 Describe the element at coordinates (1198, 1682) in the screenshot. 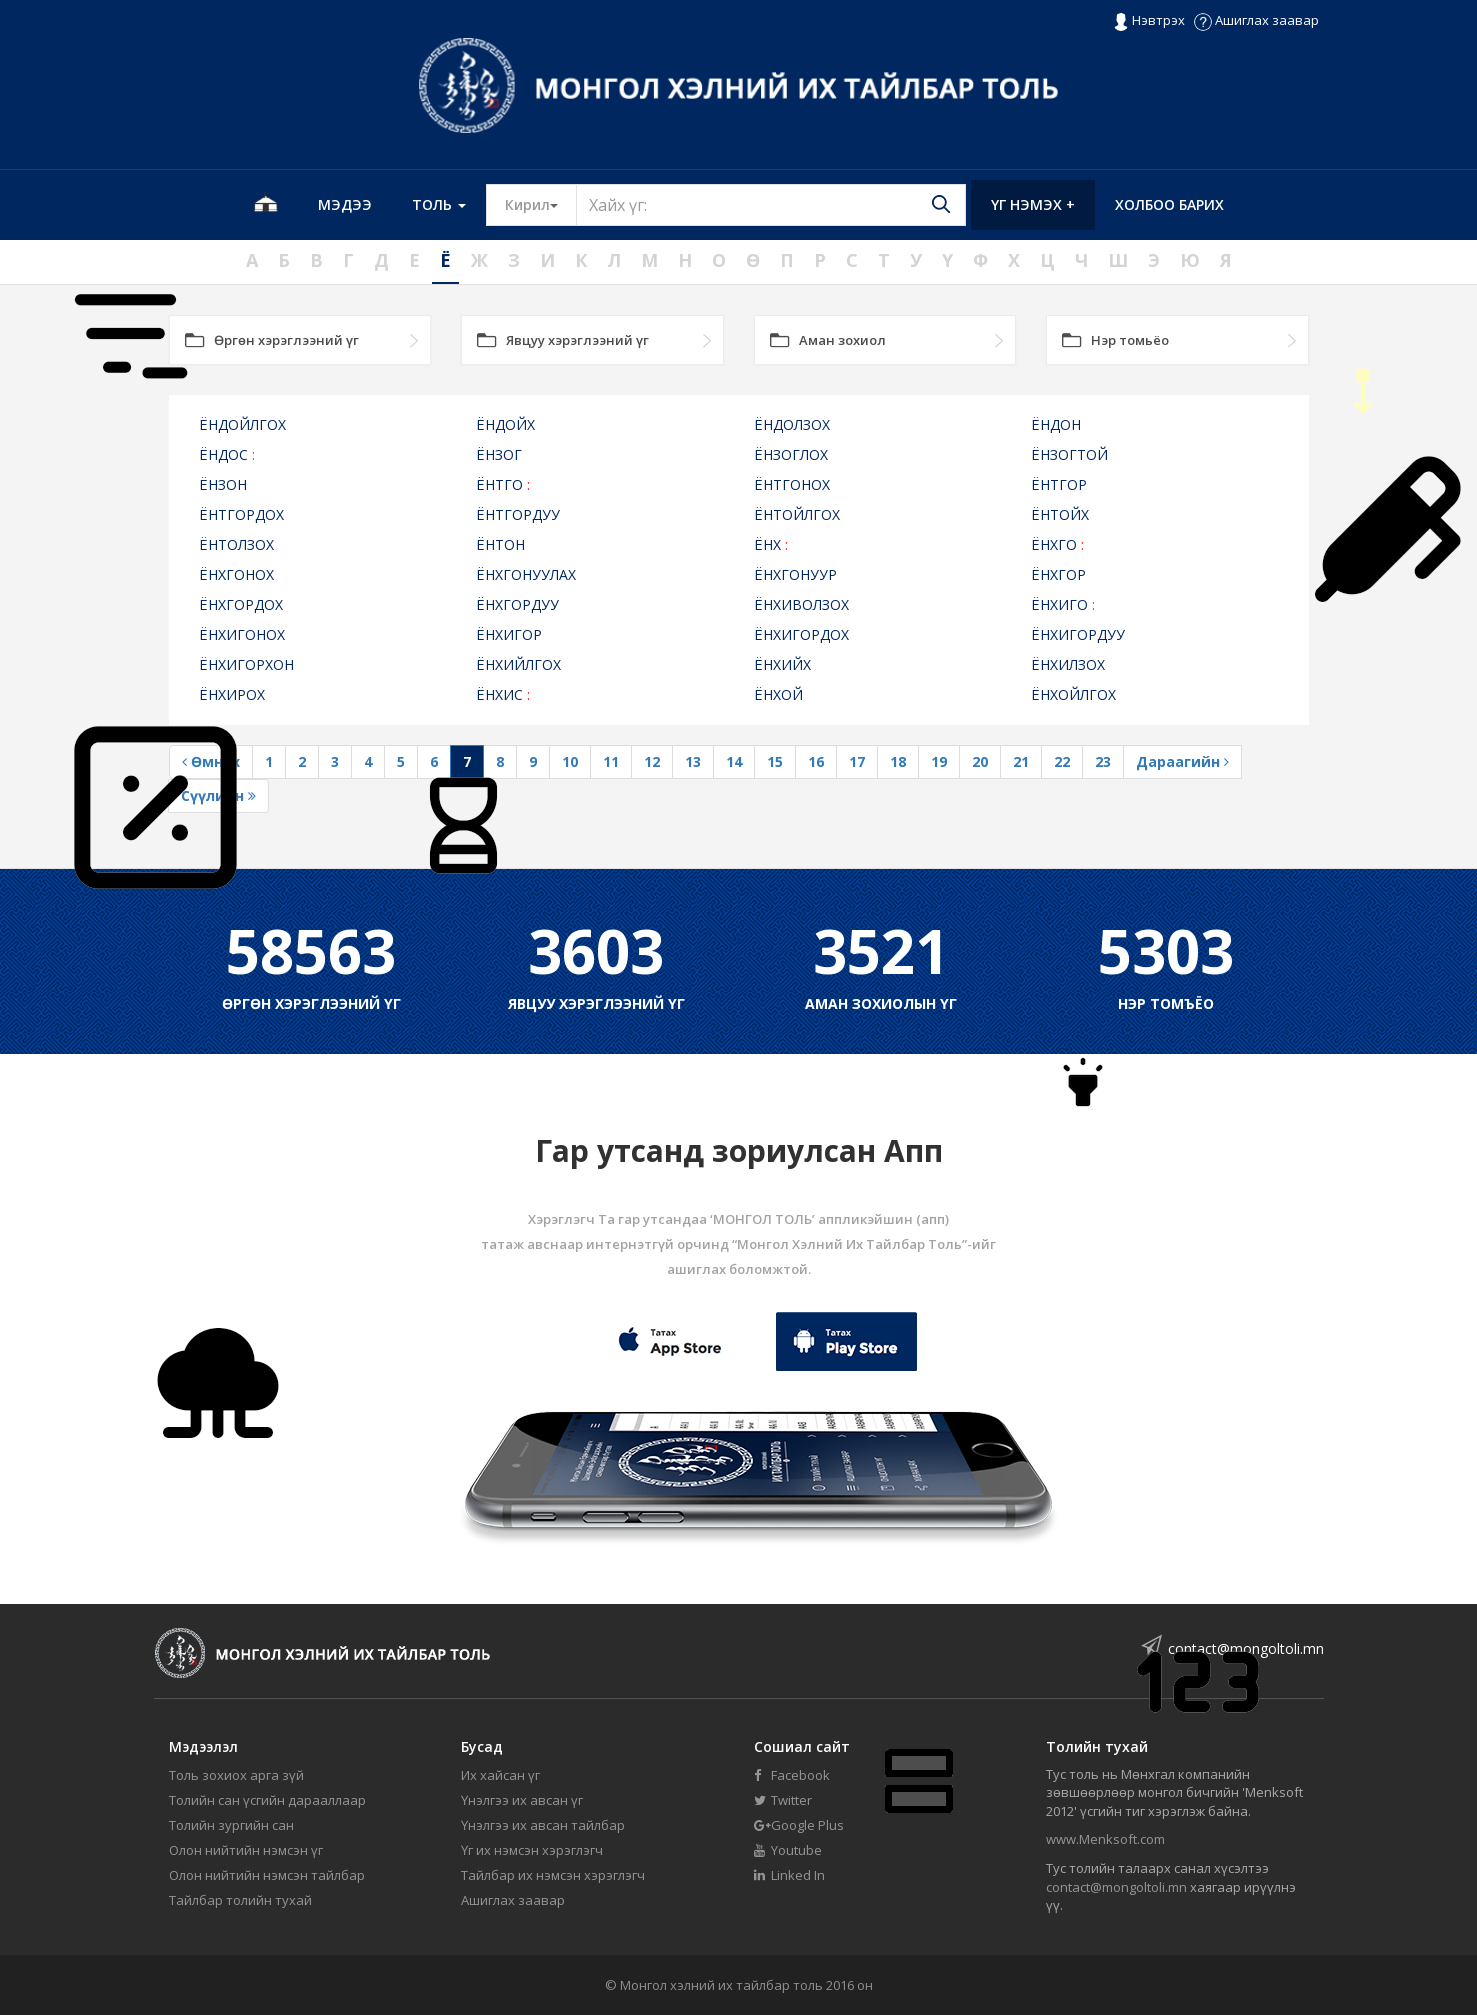

I see `switch to numeric input mode` at that location.